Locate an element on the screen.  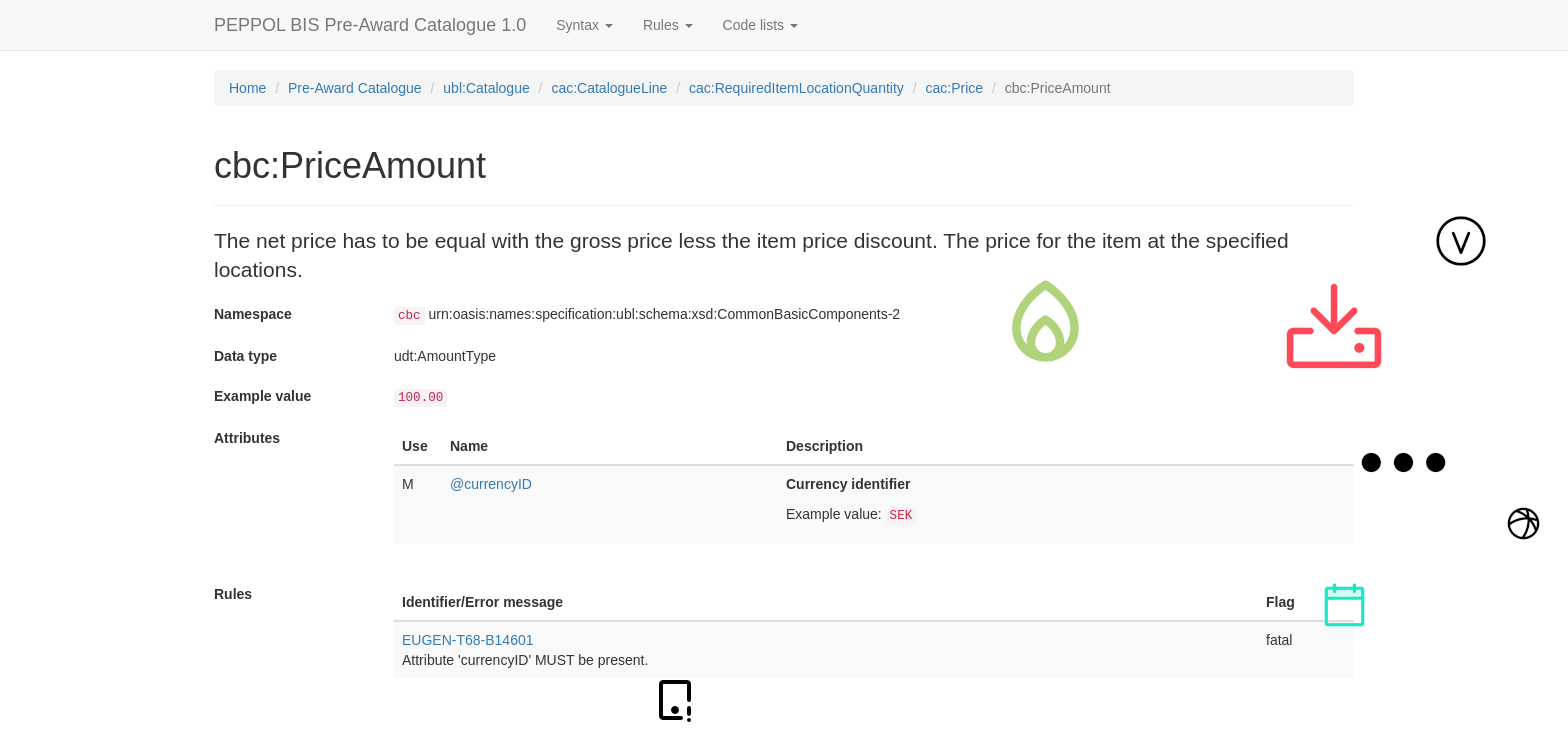
view trending or hot content is located at coordinates (1045, 322).